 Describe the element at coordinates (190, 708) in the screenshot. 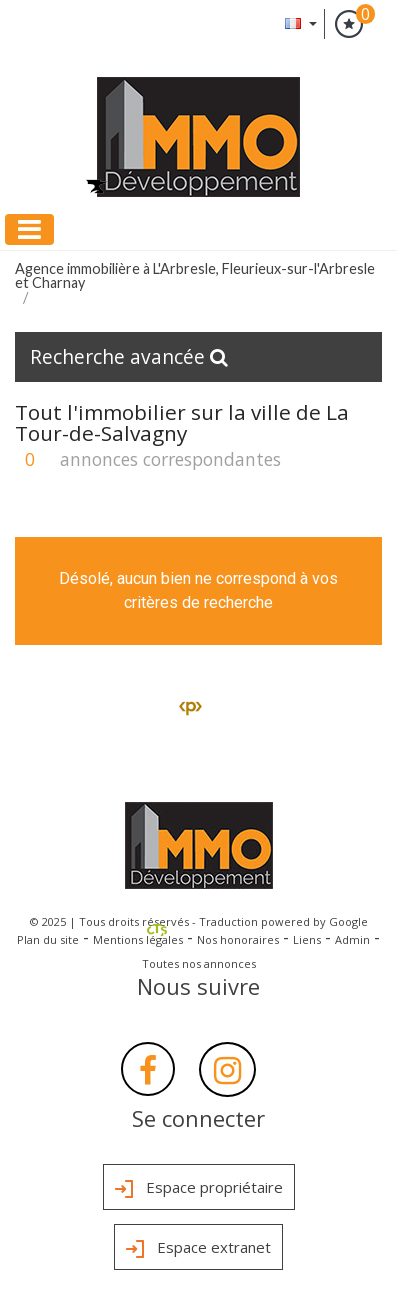

I see `visit the Packt publishing website` at that location.